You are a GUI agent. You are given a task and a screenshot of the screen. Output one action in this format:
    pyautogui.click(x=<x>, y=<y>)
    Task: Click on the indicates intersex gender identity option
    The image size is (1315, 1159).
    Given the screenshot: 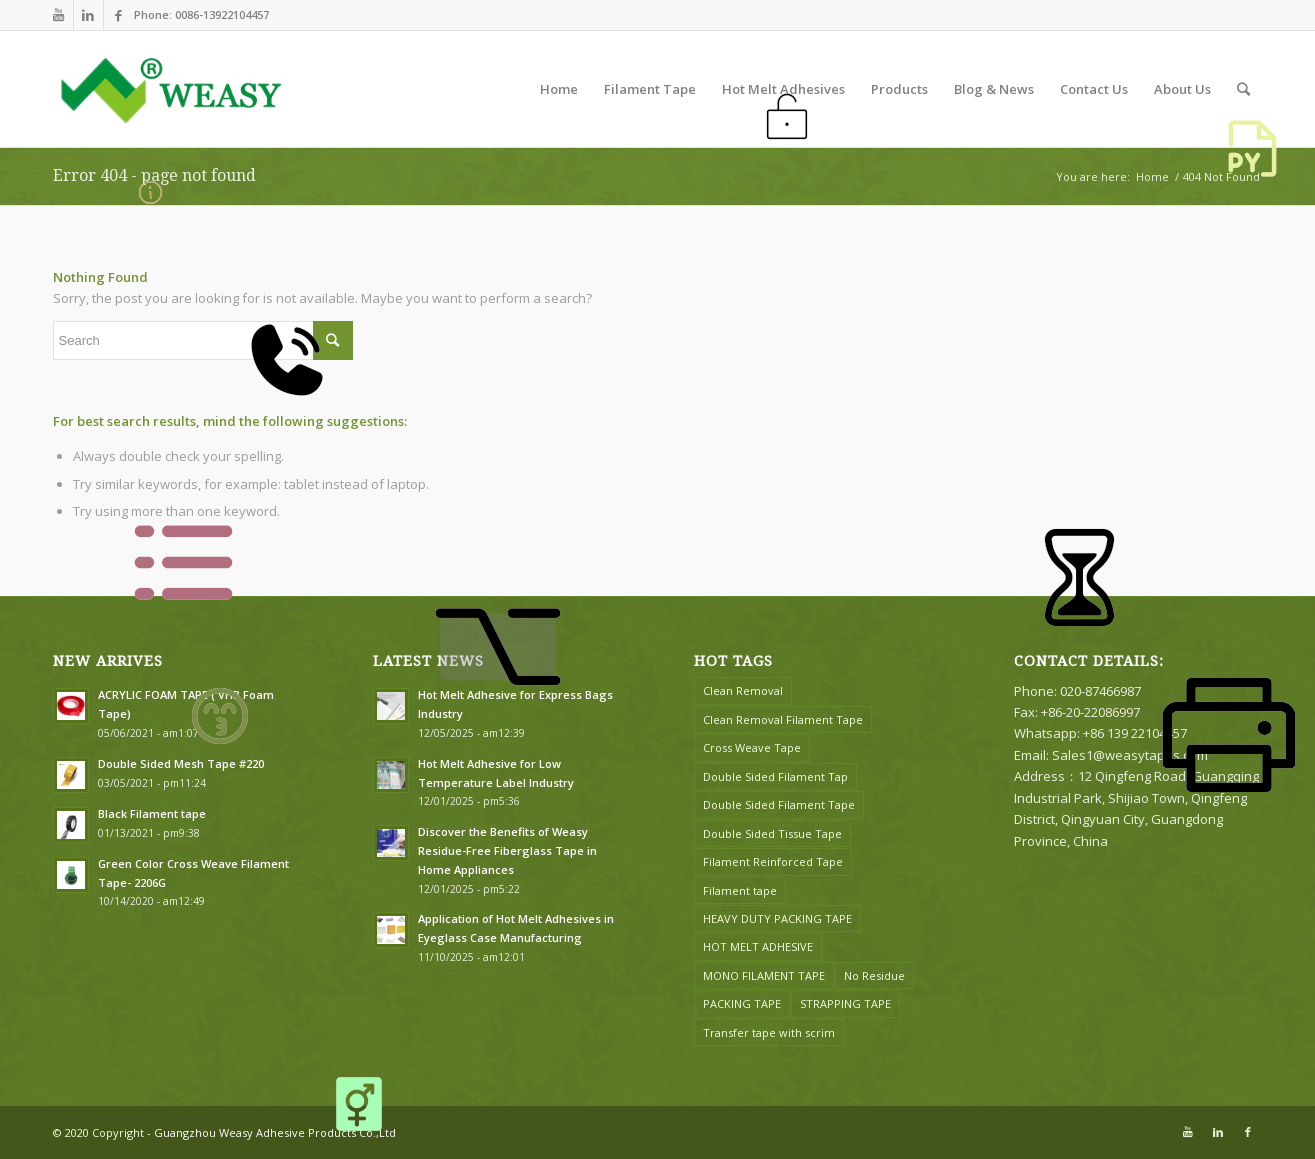 What is the action you would take?
    pyautogui.click(x=359, y=1104)
    